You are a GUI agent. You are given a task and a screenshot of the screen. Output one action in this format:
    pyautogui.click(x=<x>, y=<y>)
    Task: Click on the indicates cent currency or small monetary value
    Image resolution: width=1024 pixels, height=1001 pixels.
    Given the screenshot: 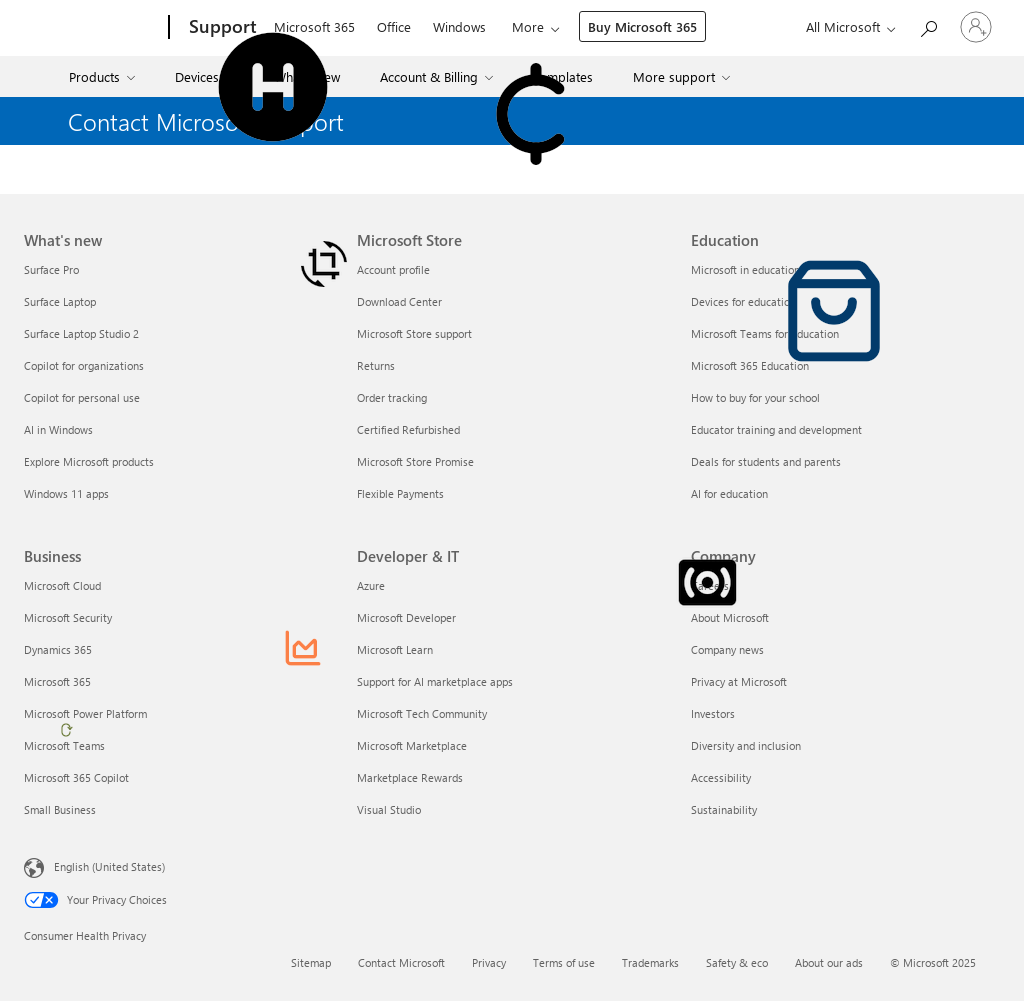 What is the action you would take?
    pyautogui.click(x=536, y=114)
    